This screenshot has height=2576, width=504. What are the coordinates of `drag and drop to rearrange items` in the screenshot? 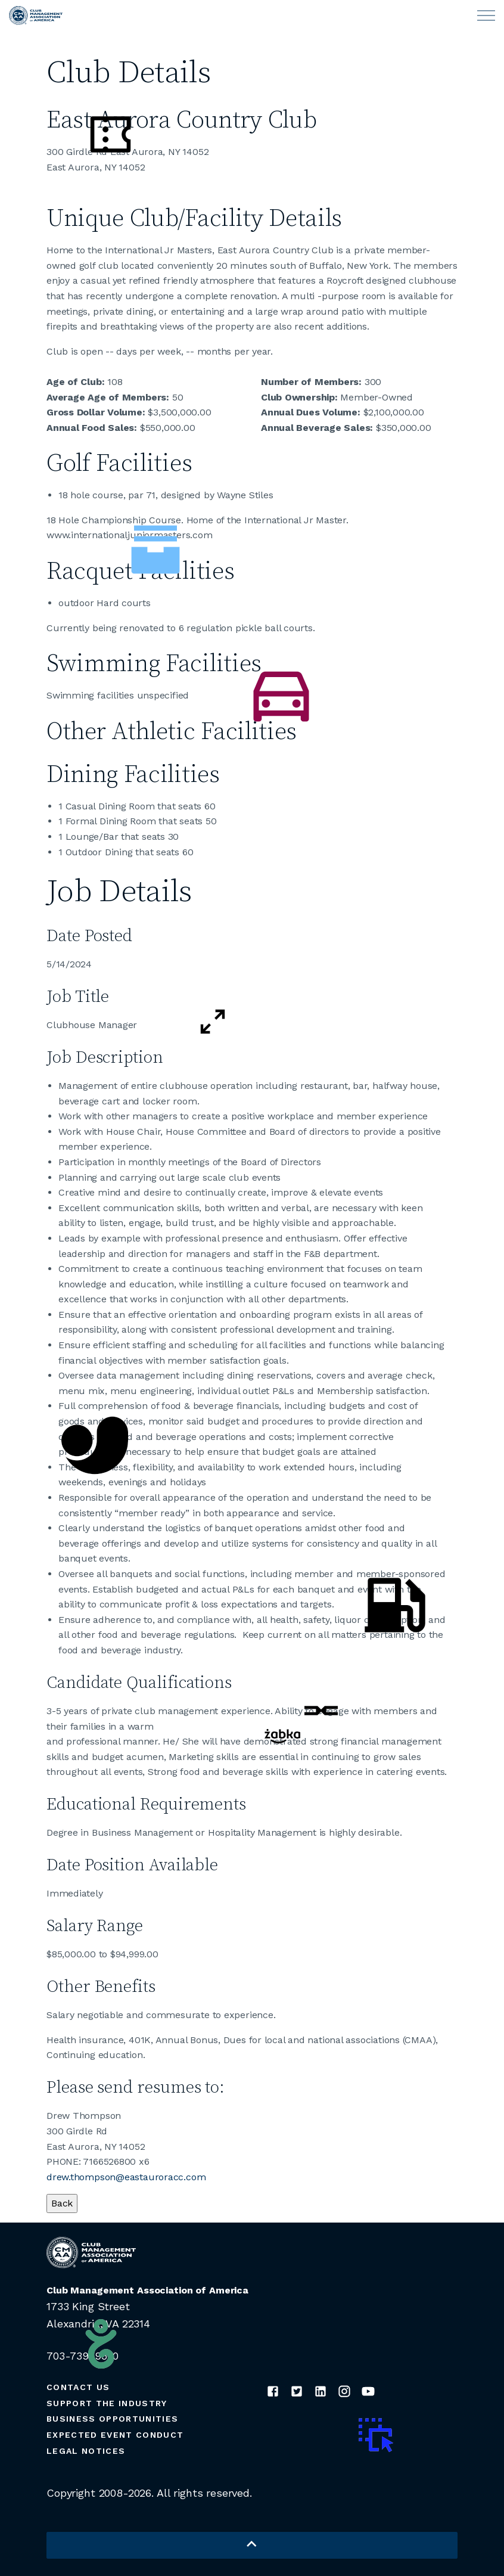 It's located at (375, 2435).